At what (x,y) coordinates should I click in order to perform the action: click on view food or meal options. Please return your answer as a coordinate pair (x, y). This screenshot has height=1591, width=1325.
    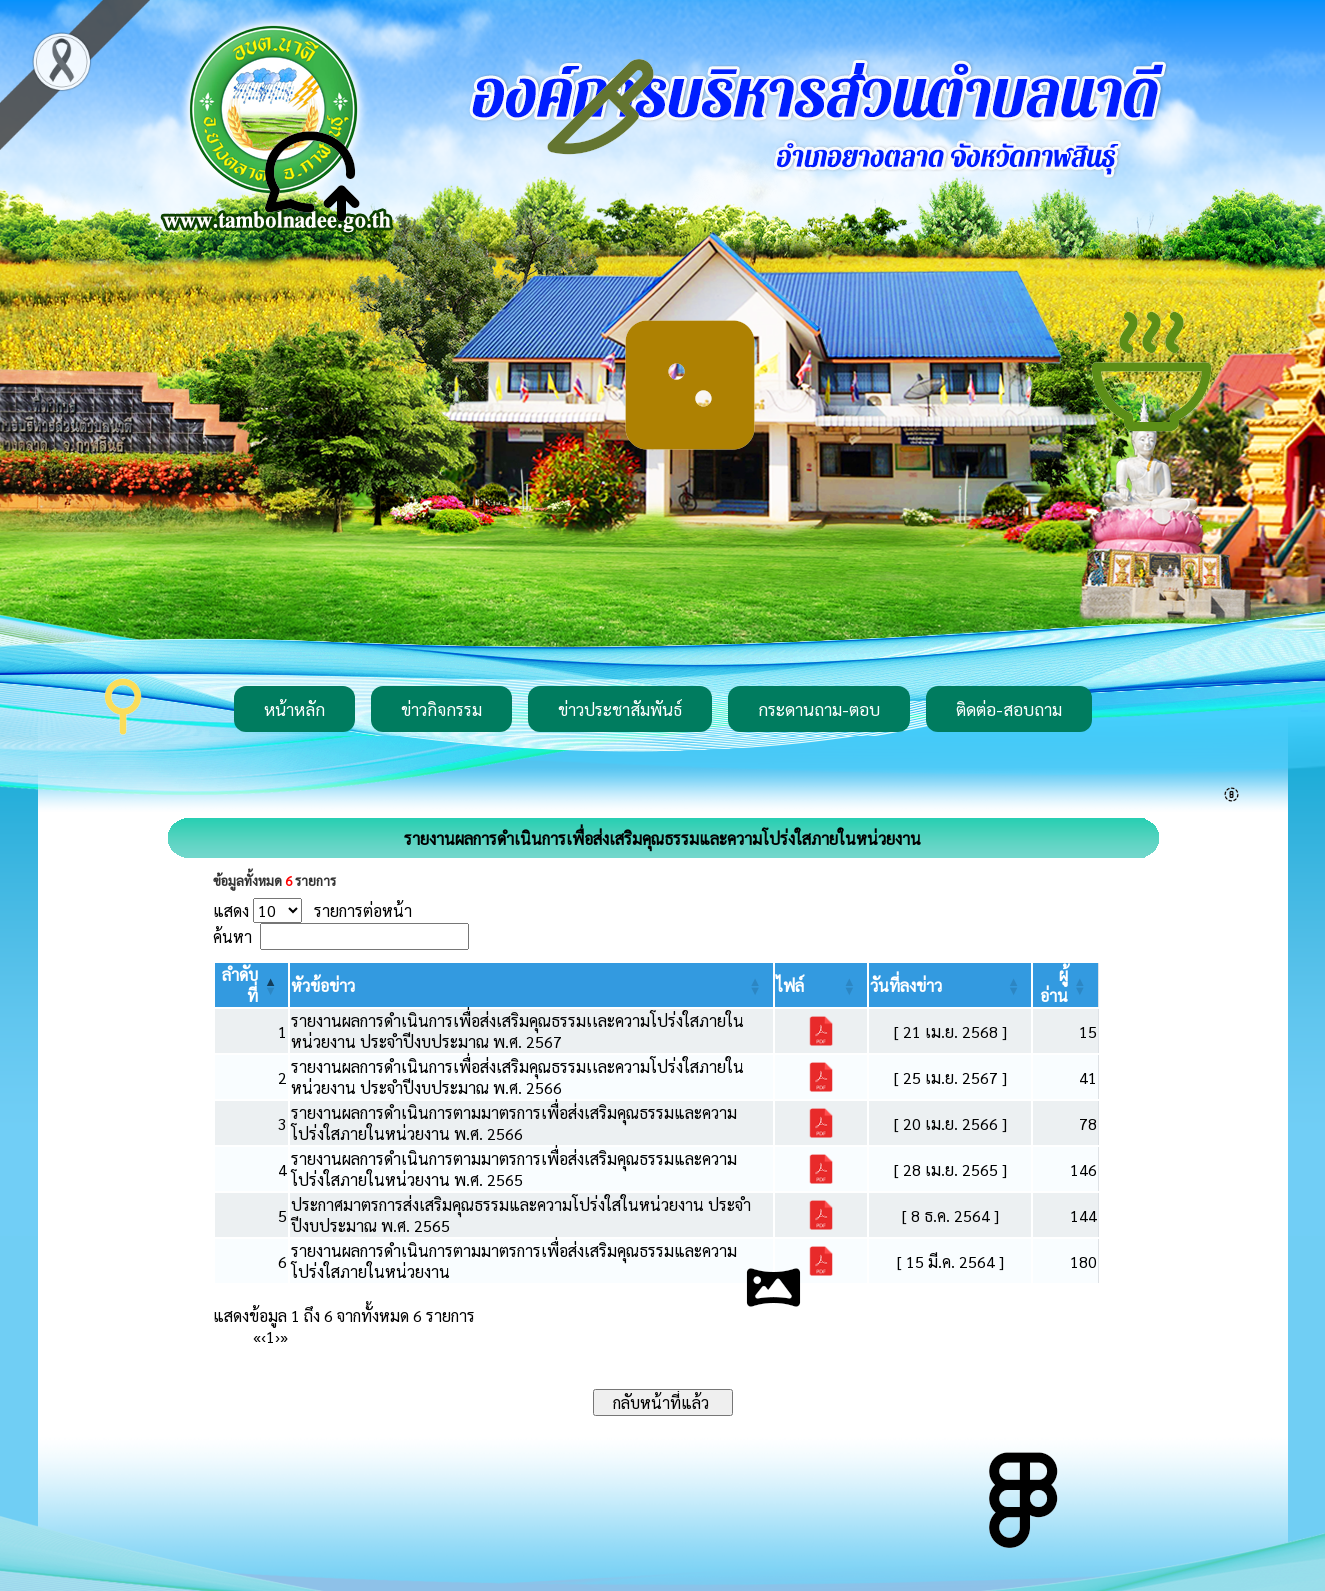
    Looking at the image, I should click on (1151, 371).